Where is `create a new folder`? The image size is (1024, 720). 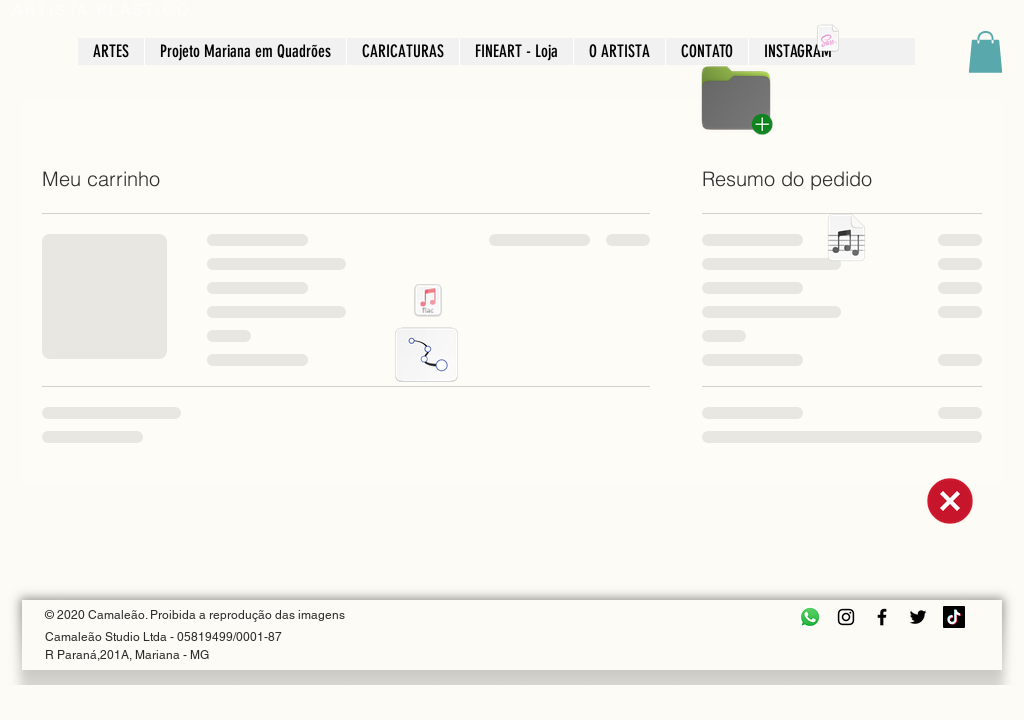 create a new folder is located at coordinates (736, 98).